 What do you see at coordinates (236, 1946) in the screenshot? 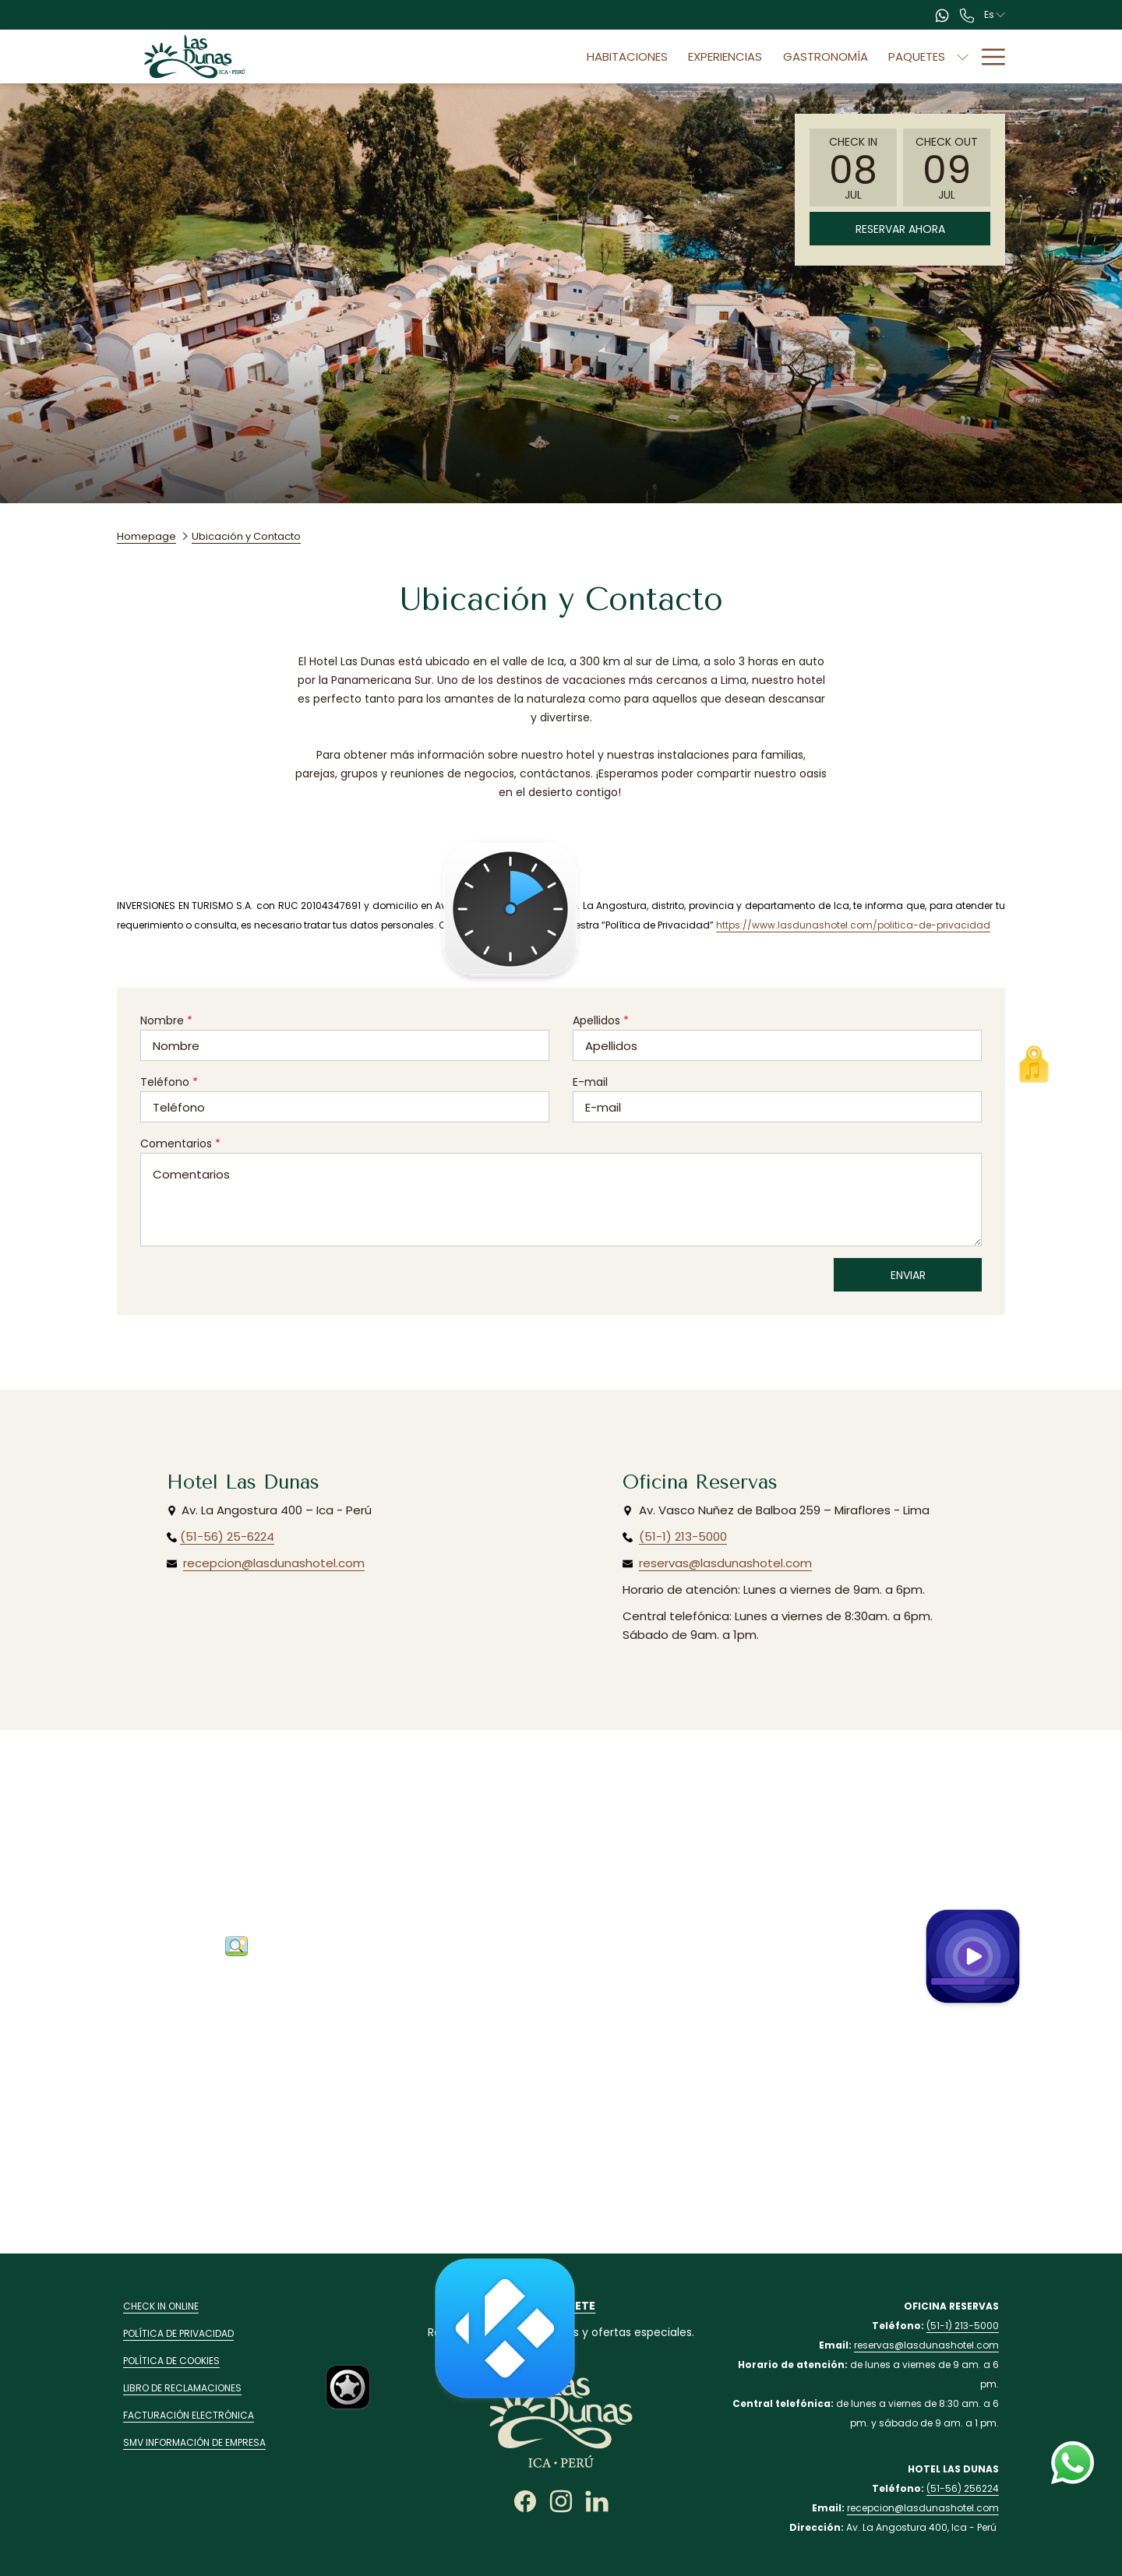
I see `open image viewer application` at bounding box center [236, 1946].